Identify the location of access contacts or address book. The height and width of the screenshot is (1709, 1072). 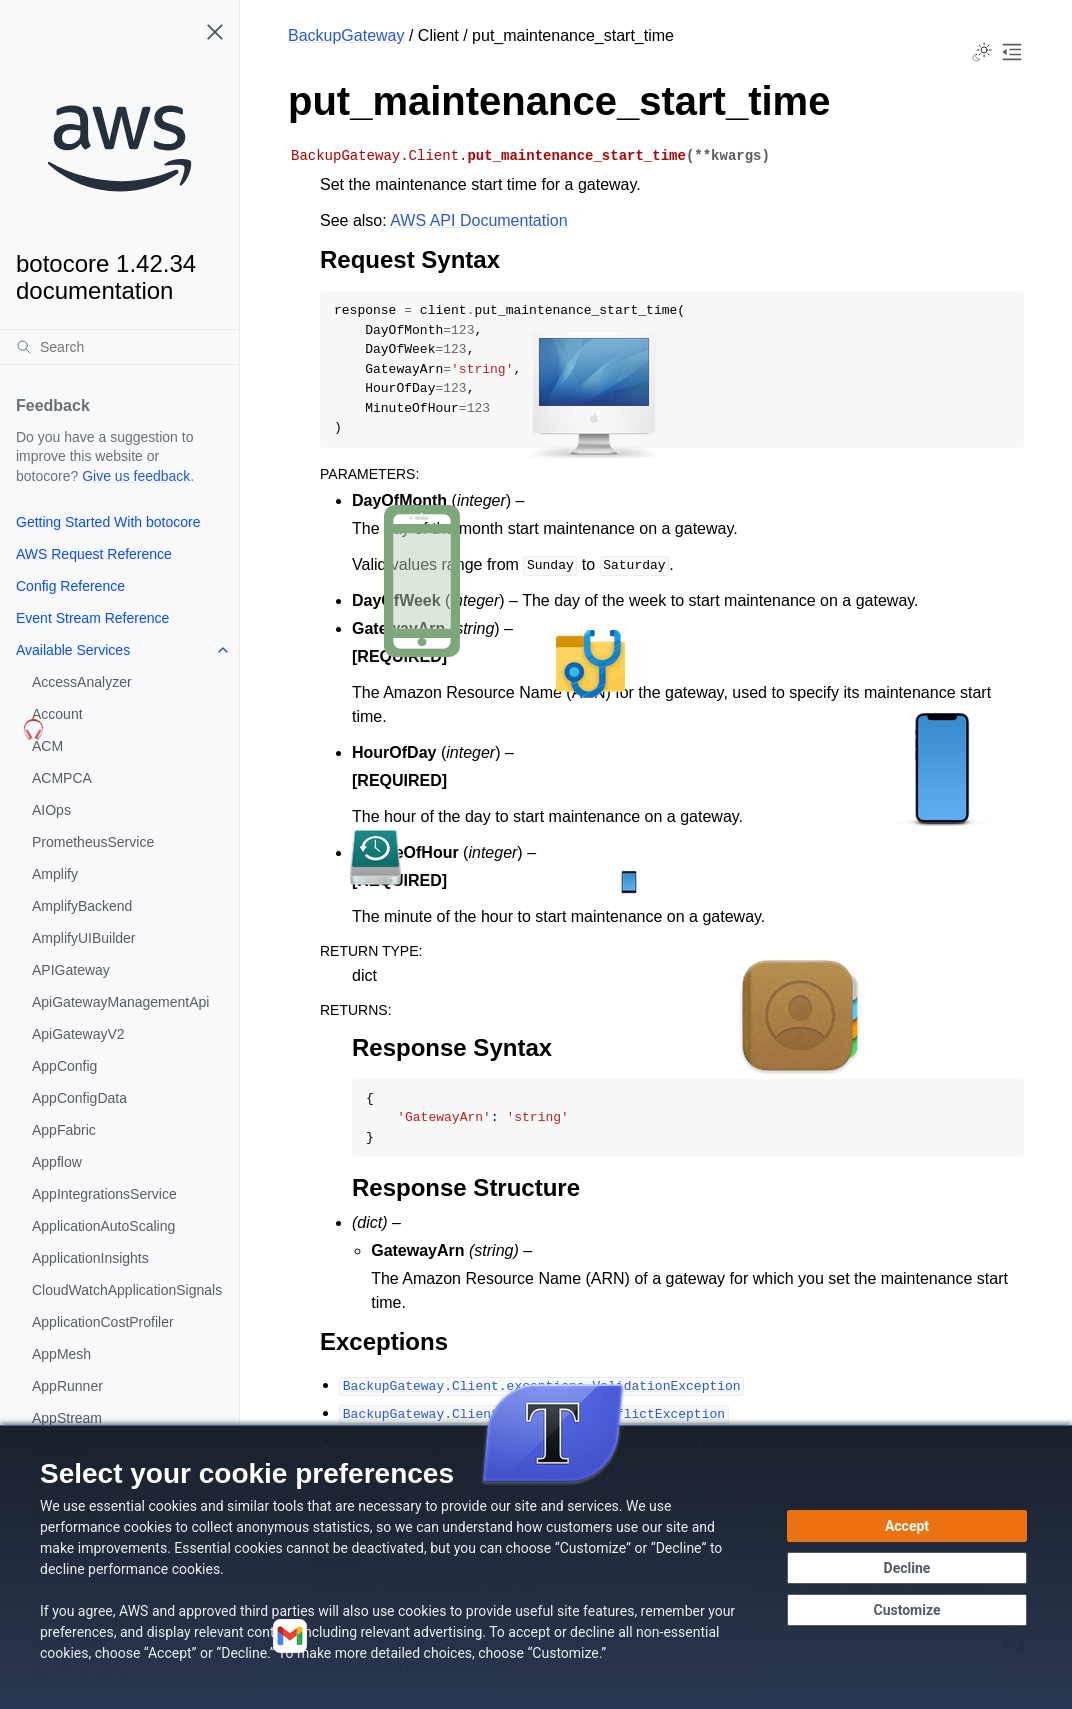
(797, 1015).